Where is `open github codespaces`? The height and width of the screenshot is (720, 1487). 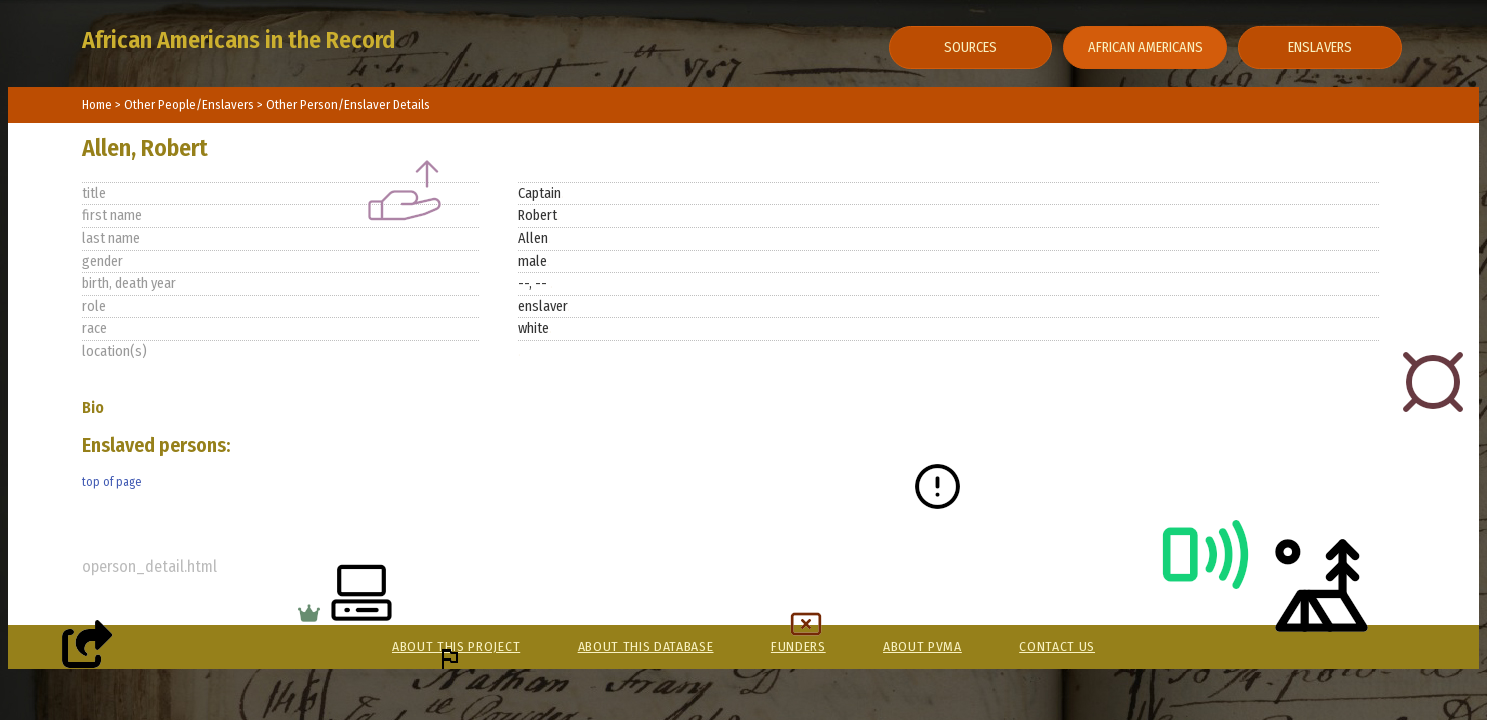 open github codespaces is located at coordinates (361, 593).